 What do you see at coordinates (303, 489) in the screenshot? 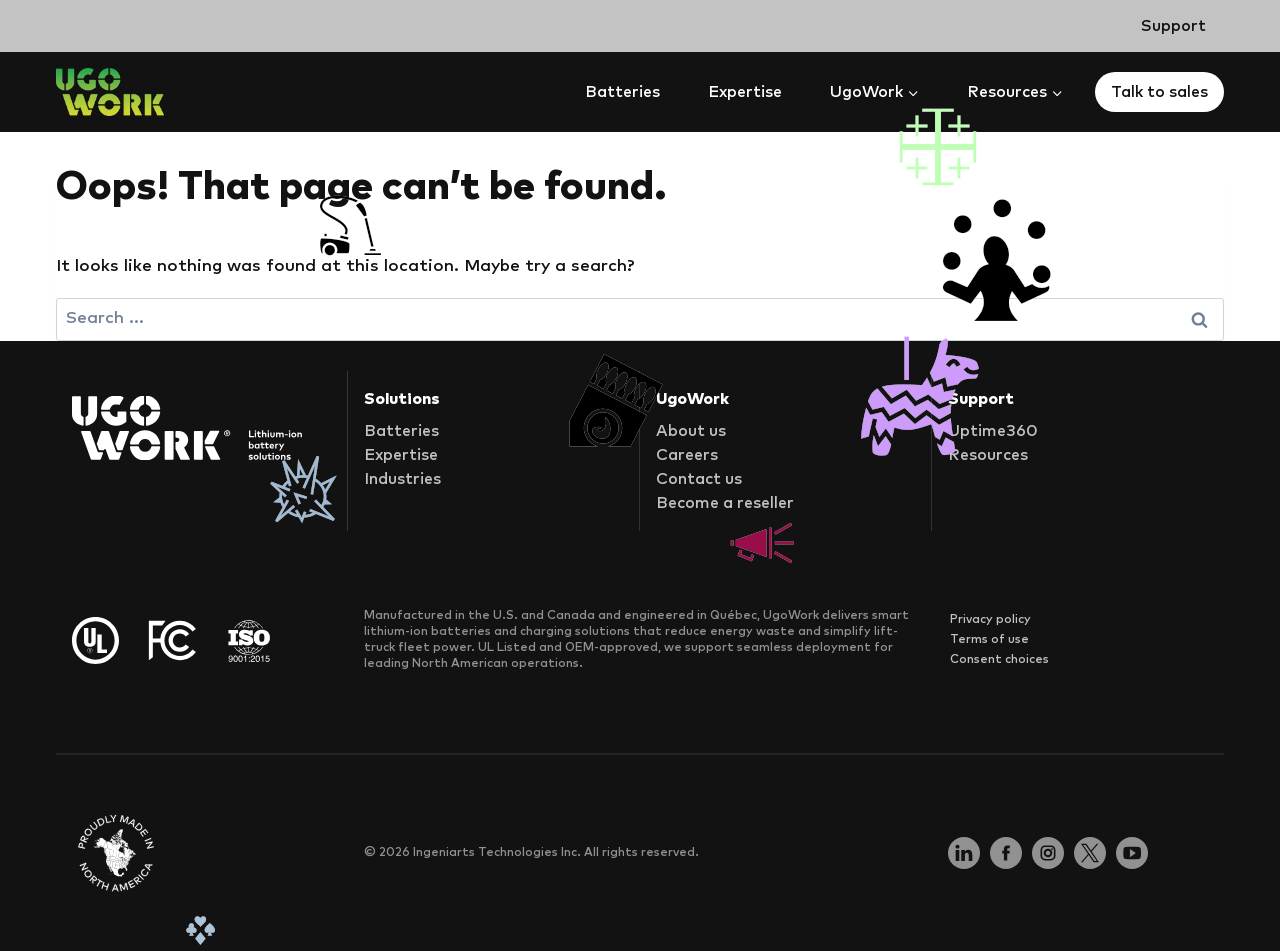
I see `sea urchin creature in a game inventory` at bounding box center [303, 489].